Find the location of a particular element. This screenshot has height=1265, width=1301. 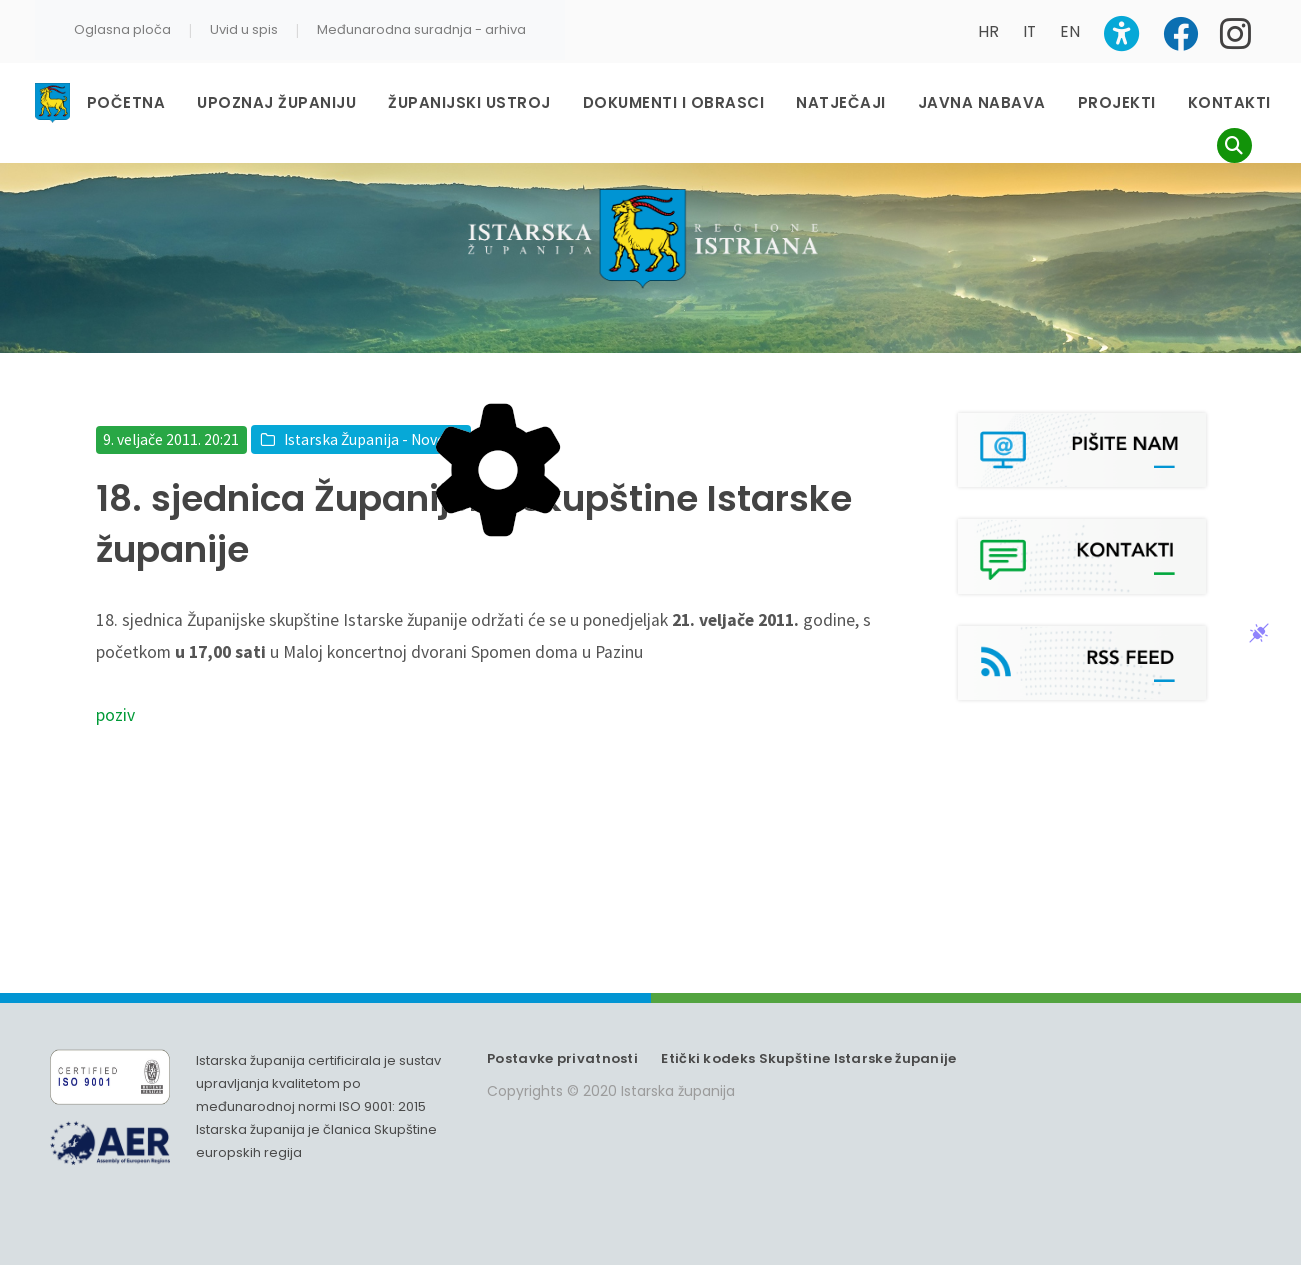

access settings or preferences is located at coordinates (498, 470).